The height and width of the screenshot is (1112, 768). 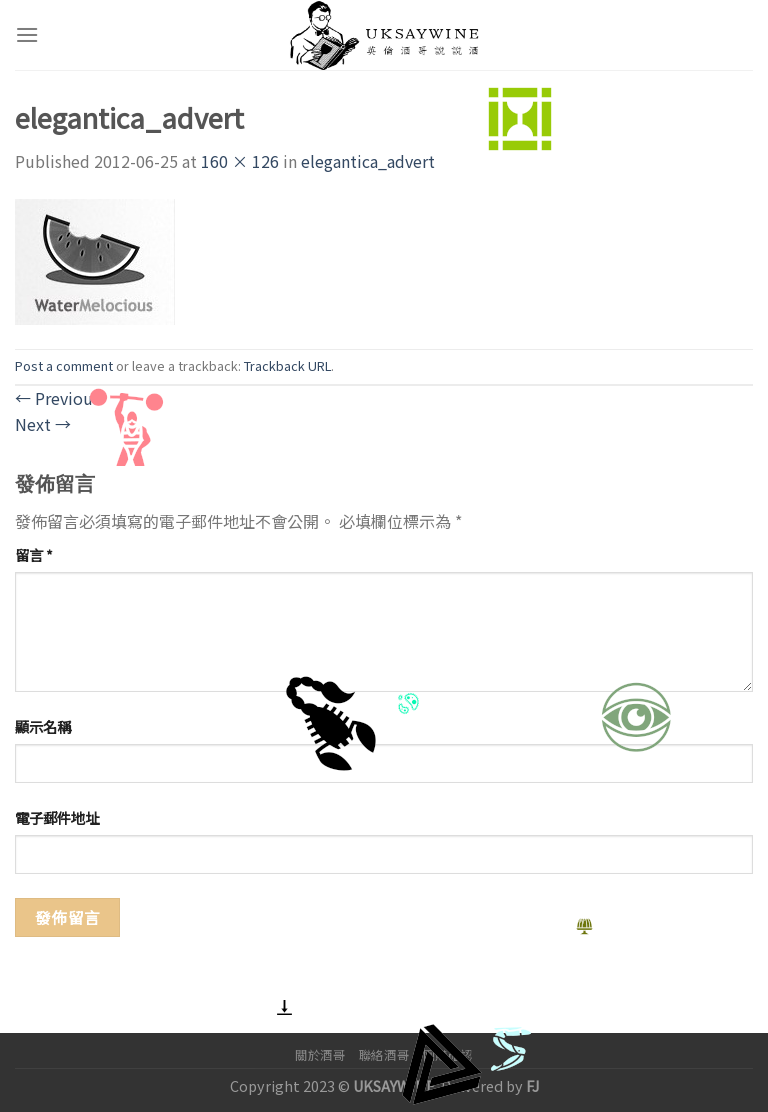 I want to click on dessert or sweet treat category in a game menu, so click(x=584, y=925).